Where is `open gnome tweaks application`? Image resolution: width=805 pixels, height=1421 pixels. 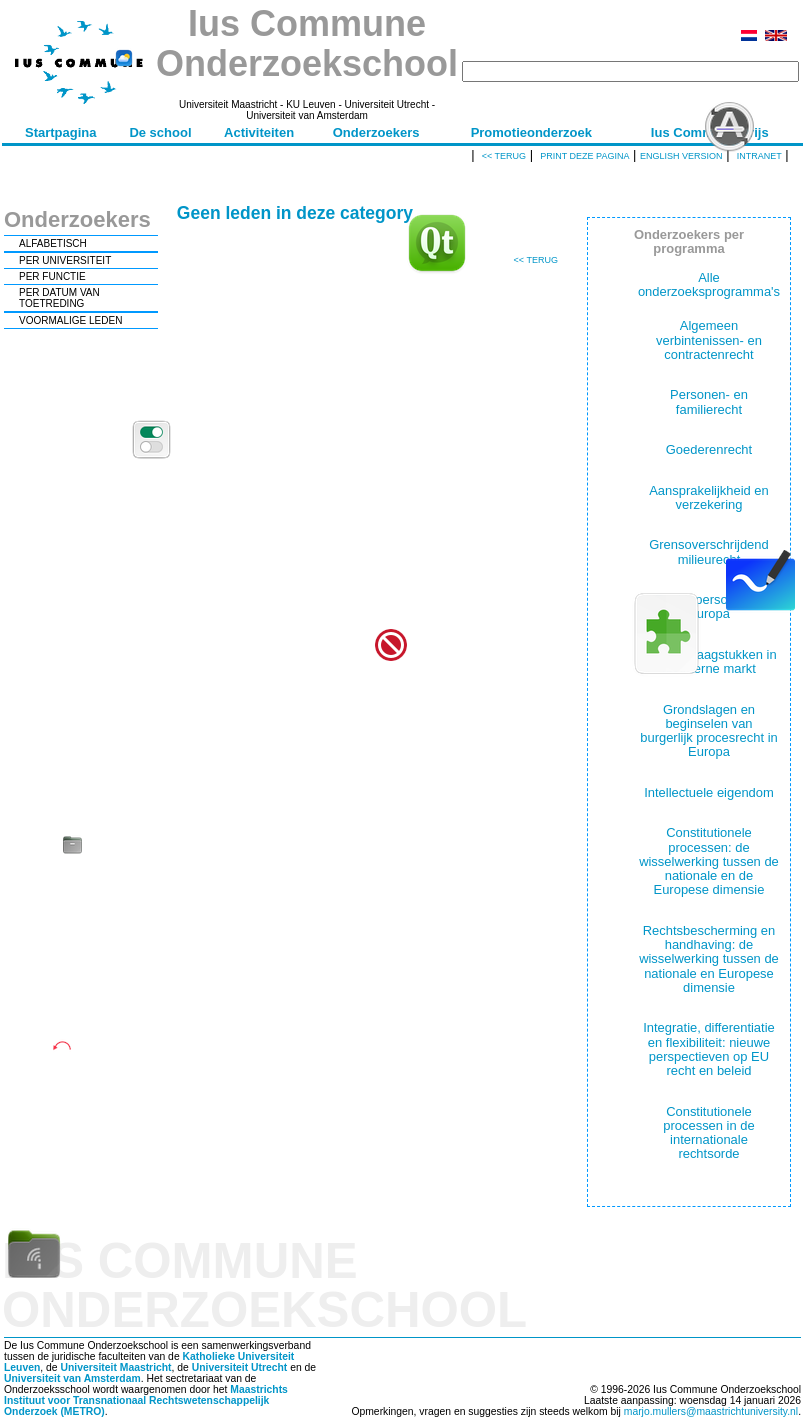 open gnome tweaks application is located at coordinates (151, 439).